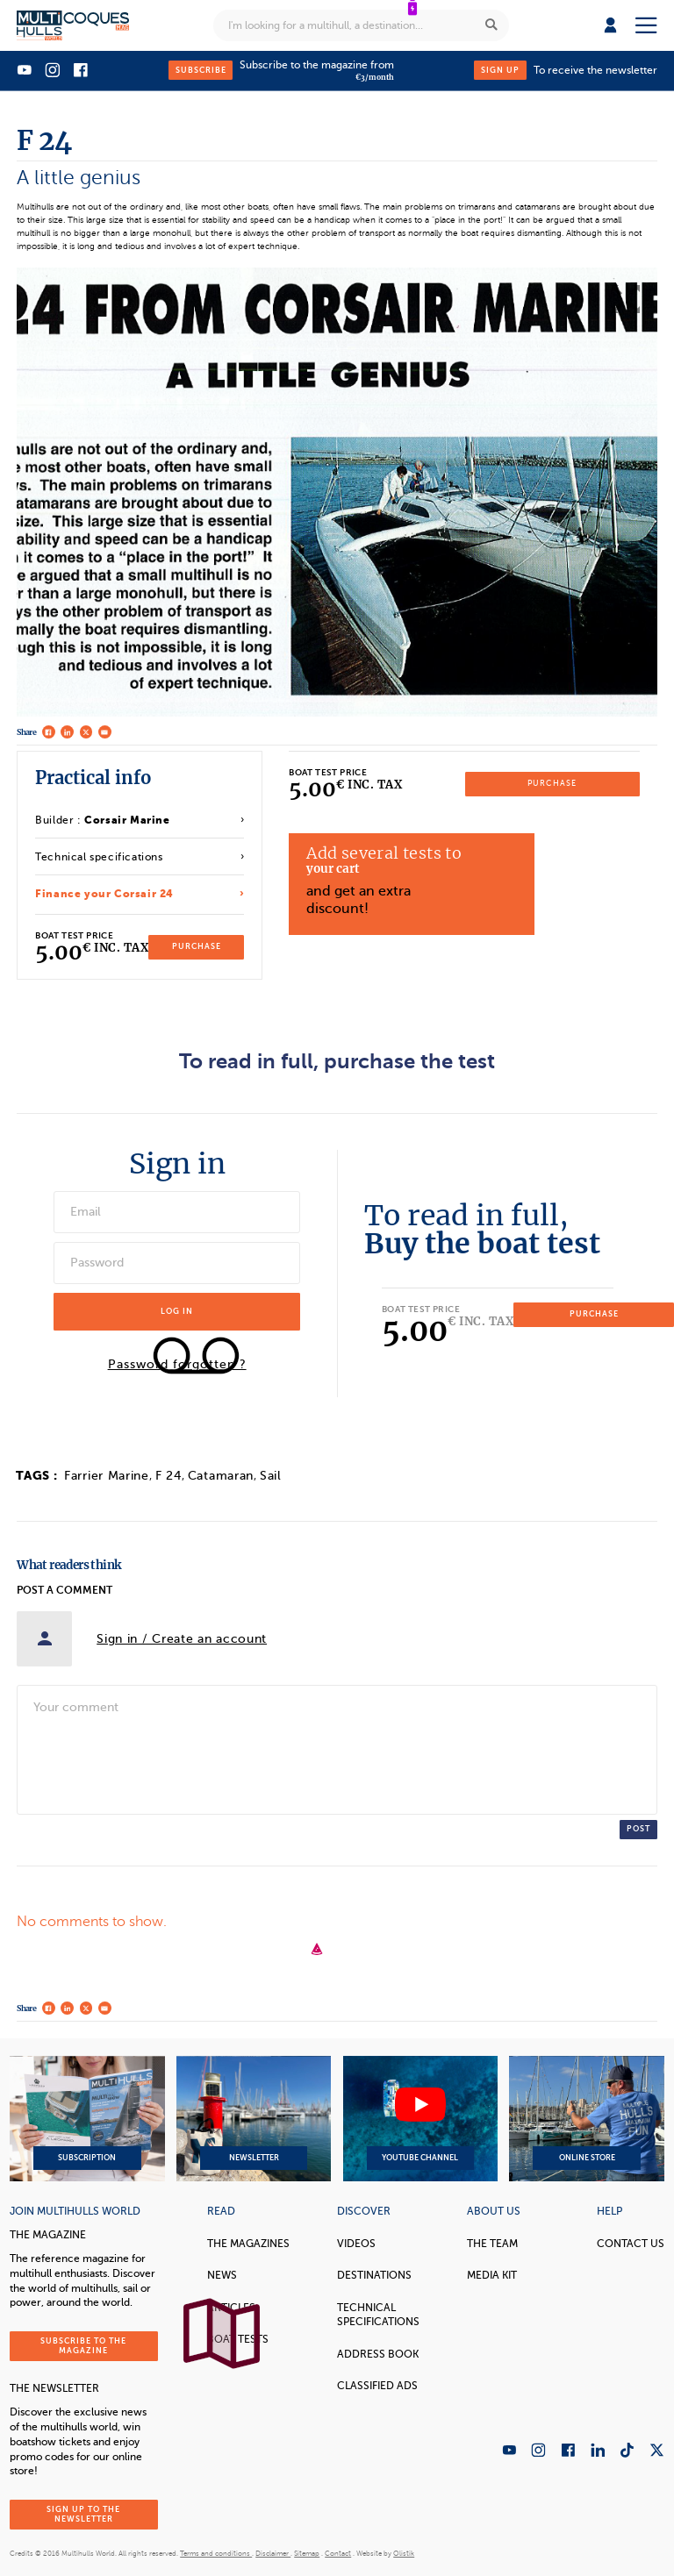  I want to click on indicates device is currently charging, so click(412, 8).